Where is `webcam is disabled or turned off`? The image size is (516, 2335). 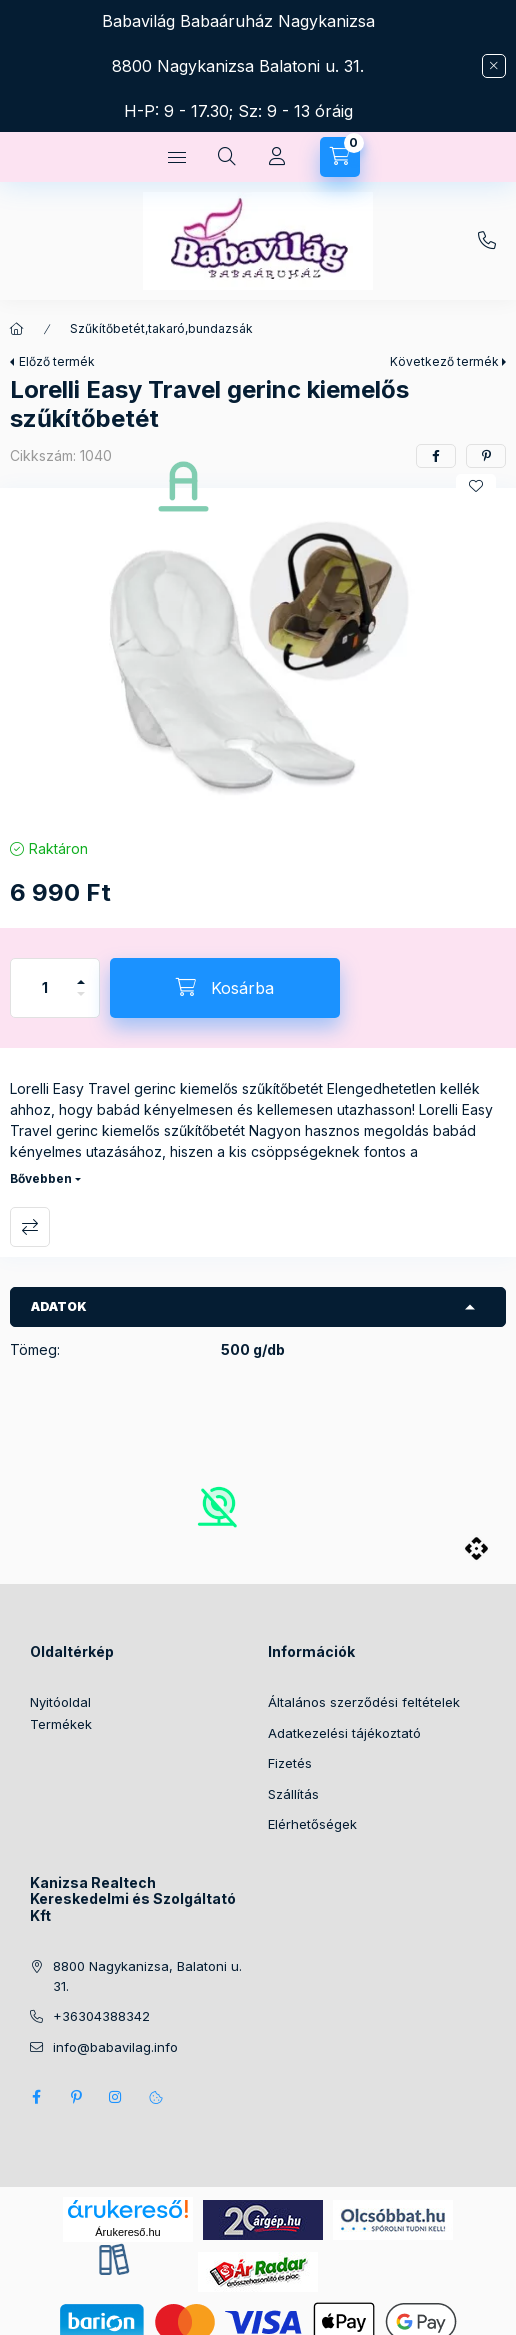 webcam is disabled or turned off is located at coordinates (219, 1508).